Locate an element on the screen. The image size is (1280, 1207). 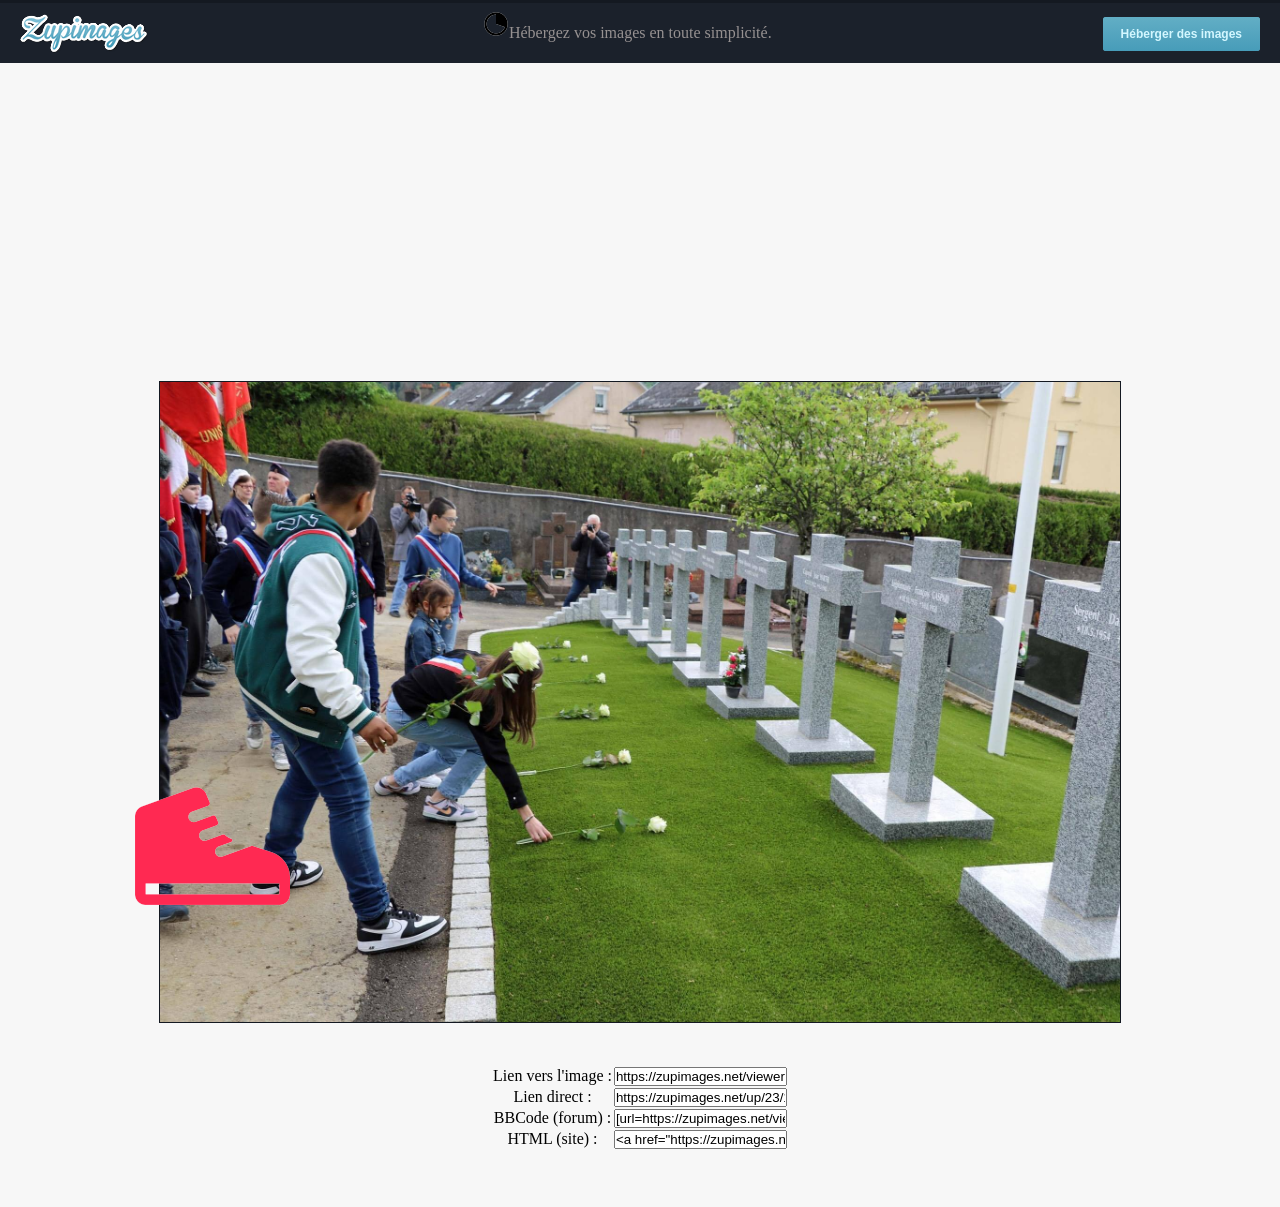
indicates 30% progress or completion is located at coordinates (496, 24).